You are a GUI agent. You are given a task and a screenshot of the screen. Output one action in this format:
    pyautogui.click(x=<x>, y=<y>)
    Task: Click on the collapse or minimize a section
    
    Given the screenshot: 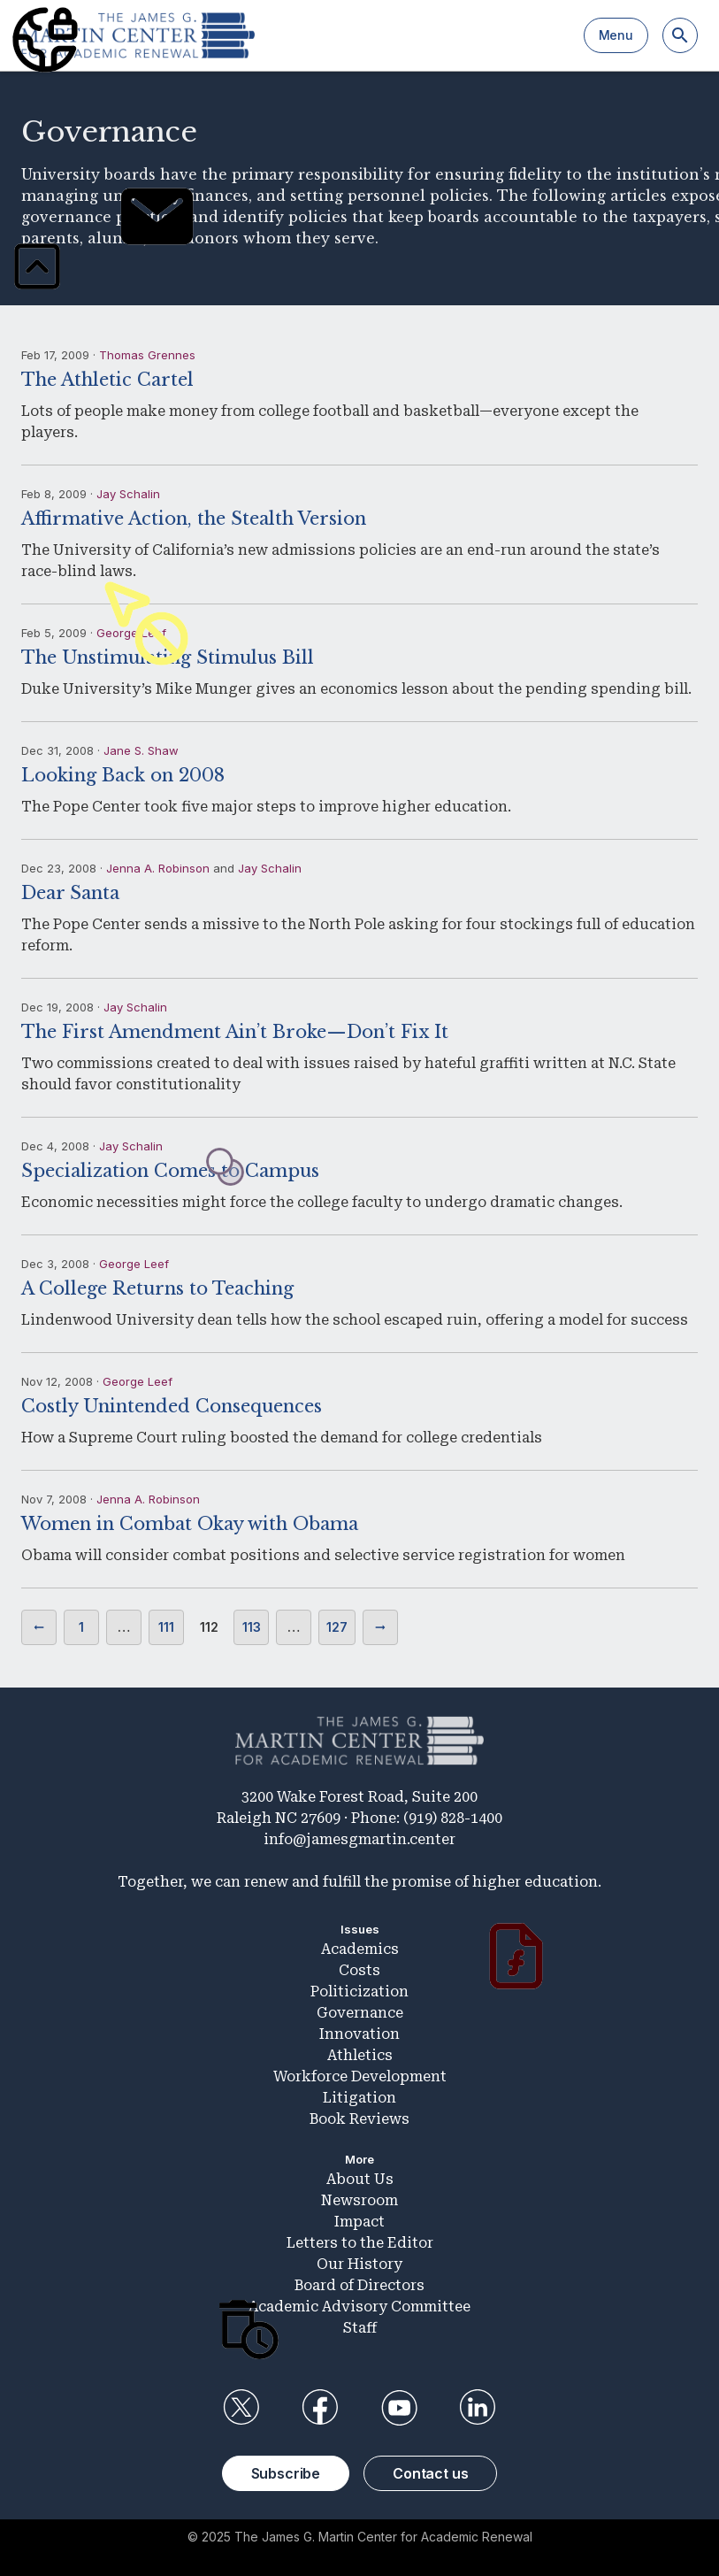 What is the action you would take?
    pyautogui.click(x=37, y=266)
    